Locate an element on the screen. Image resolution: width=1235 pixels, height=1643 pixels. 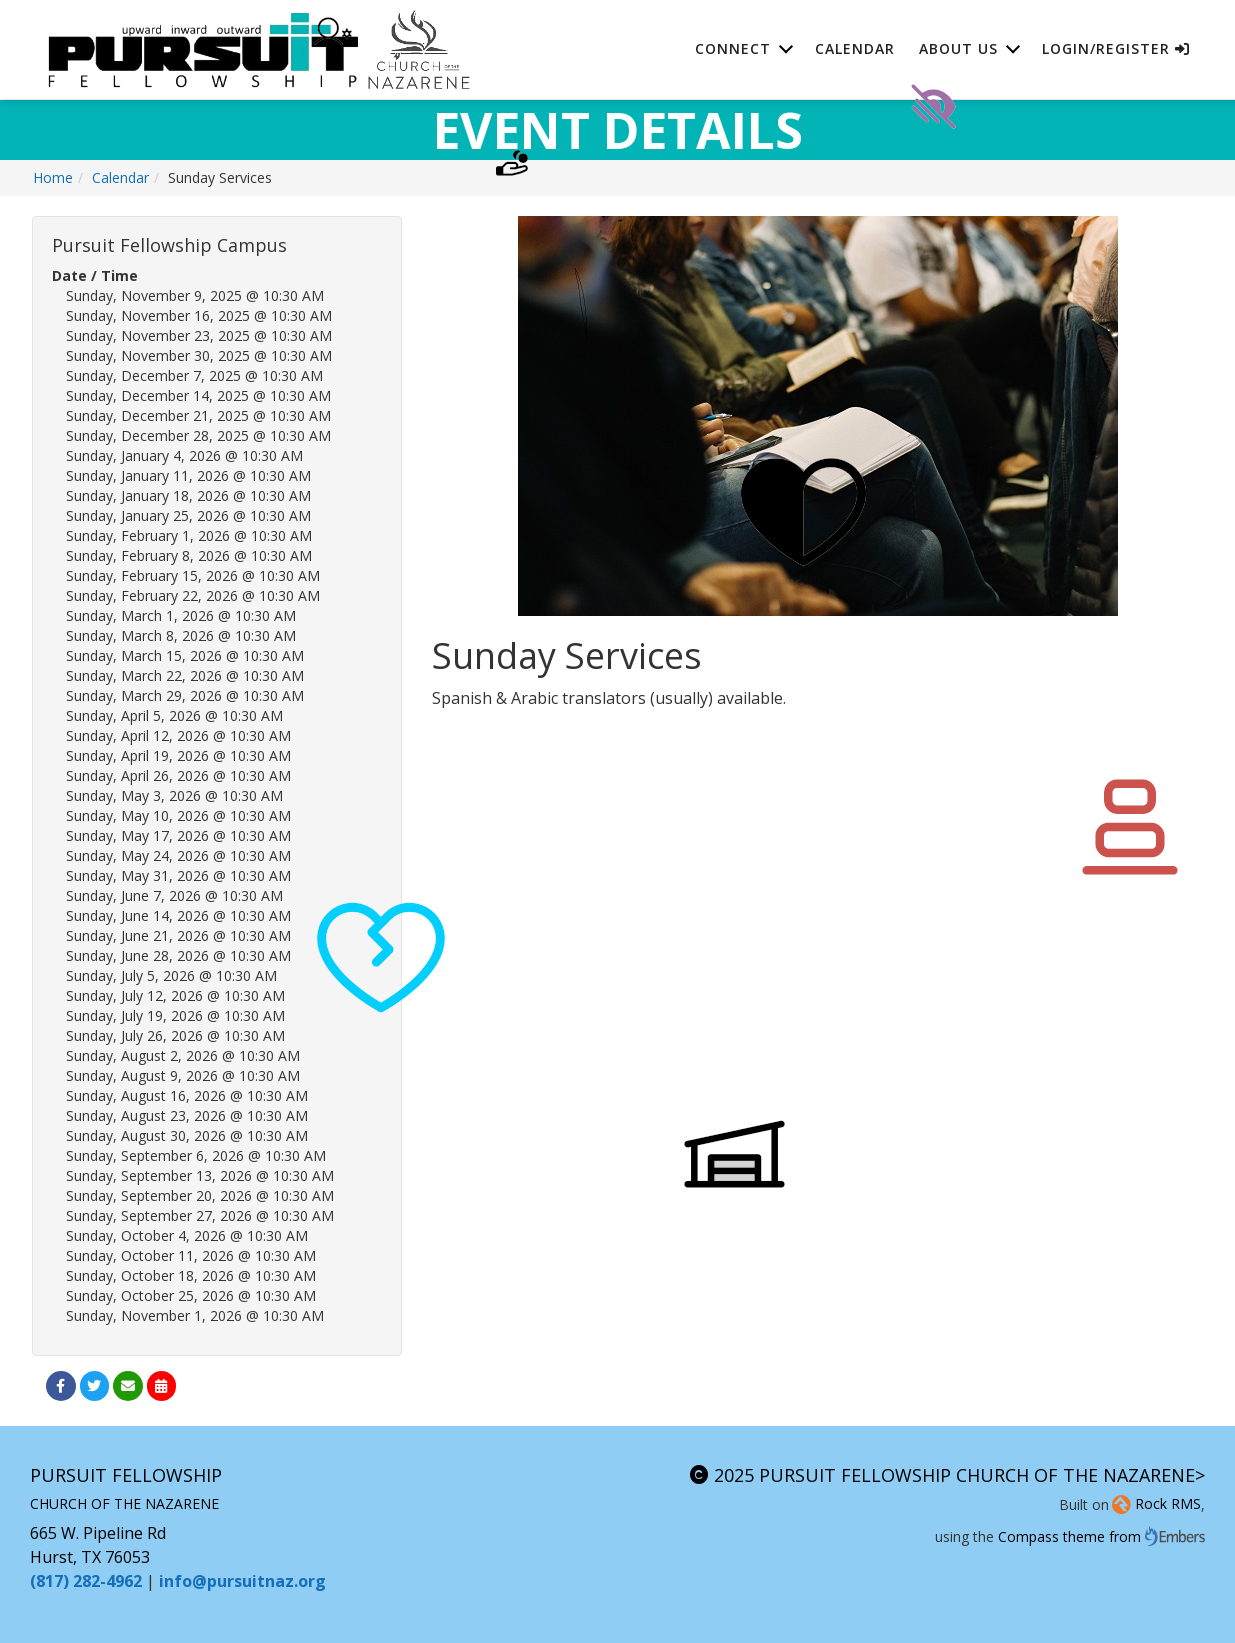
align objects to the bottom edge is located at coordinates (1130, 827).